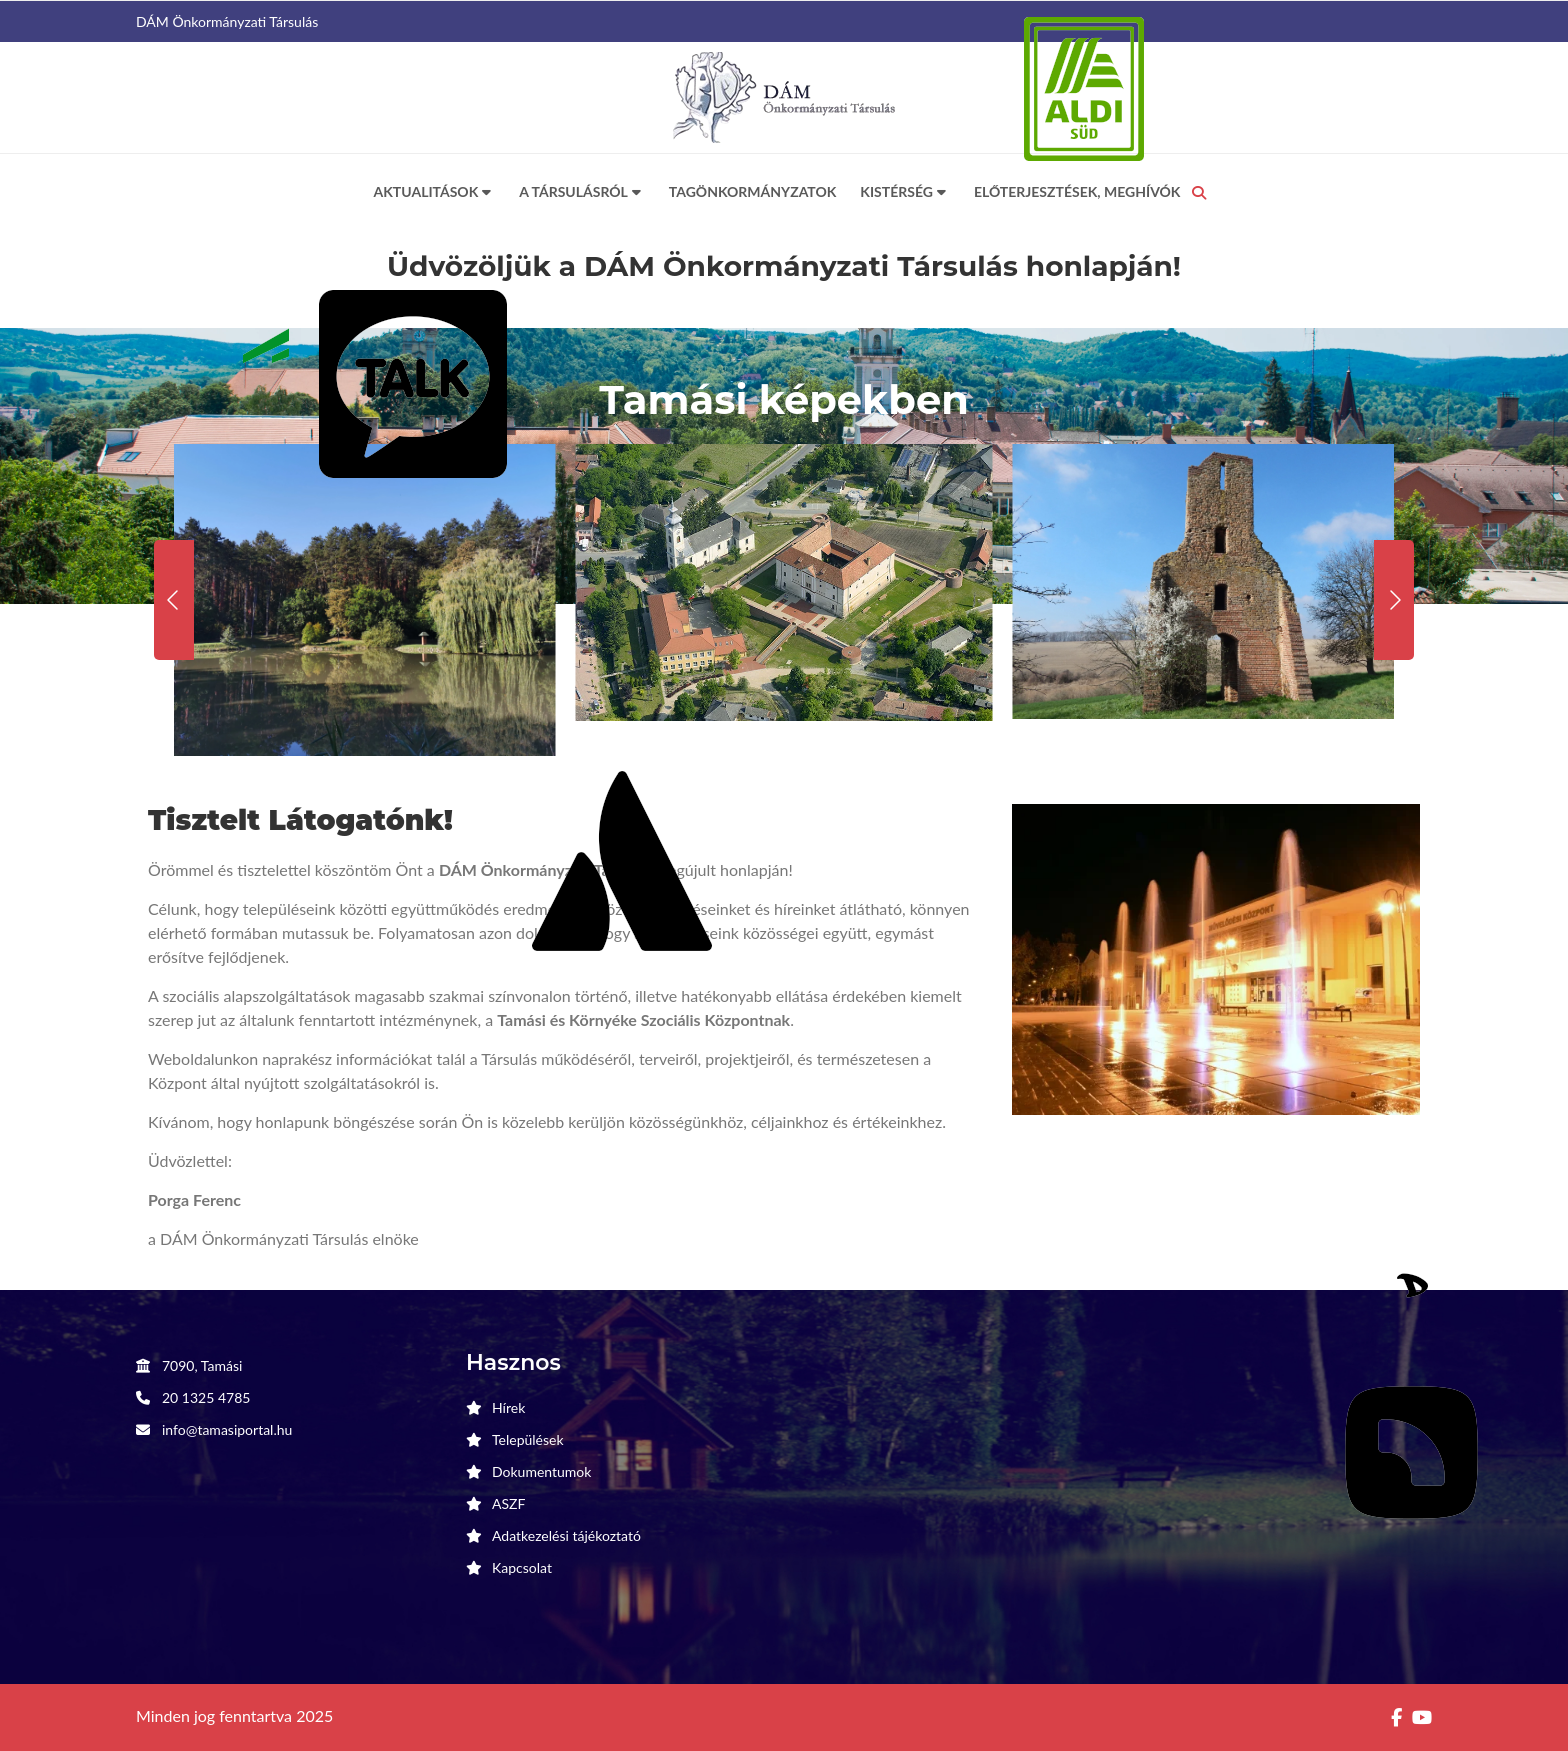 This screenshot has height=1751, width=1568. I want to click on aldi süd company logo, so click(1084, 89).